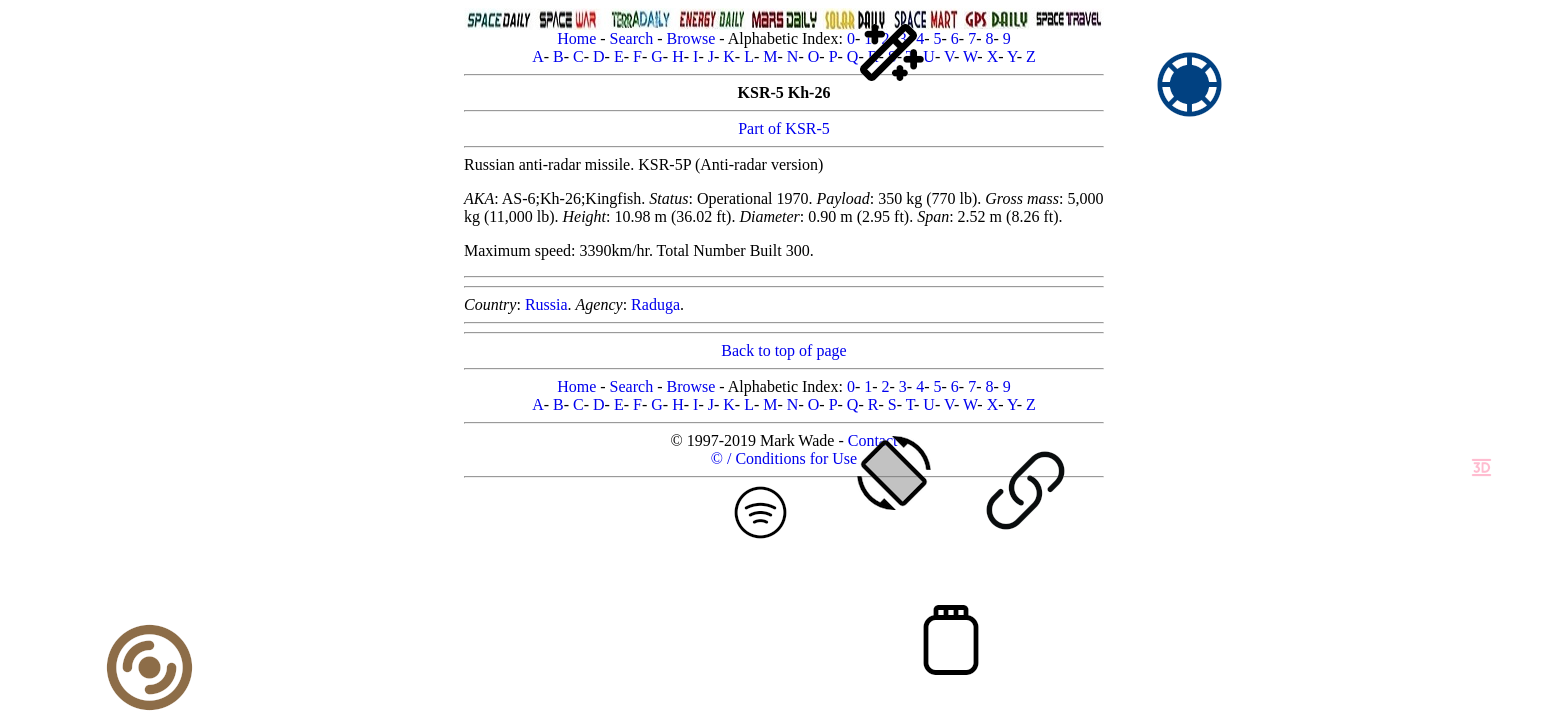  What do you see at coordinates (149, 667) in the screenshot?
I see `play or browse music library` at bounding box center [149, 667].